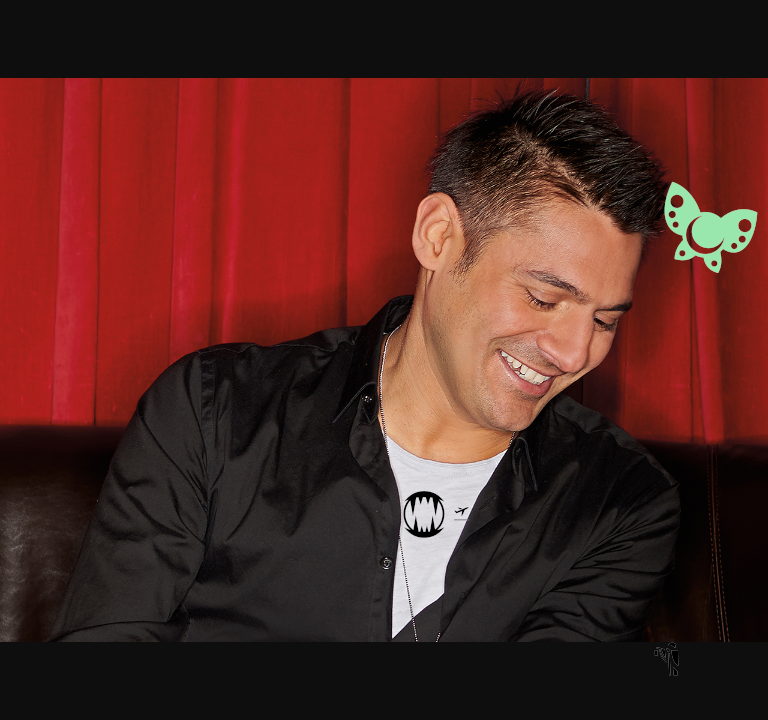 This screenshot has height=720, width=768. What do you see at coordinates (461, 513) in the screenshot?
I see `view departing flights` at bounding box center [461, 513].